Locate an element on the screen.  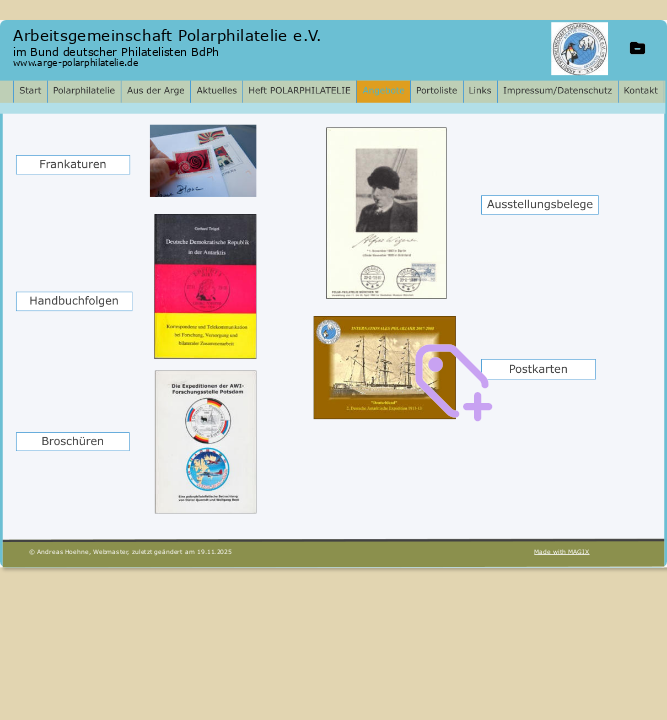
add a new tag or label is located at coordinates (452, 381).